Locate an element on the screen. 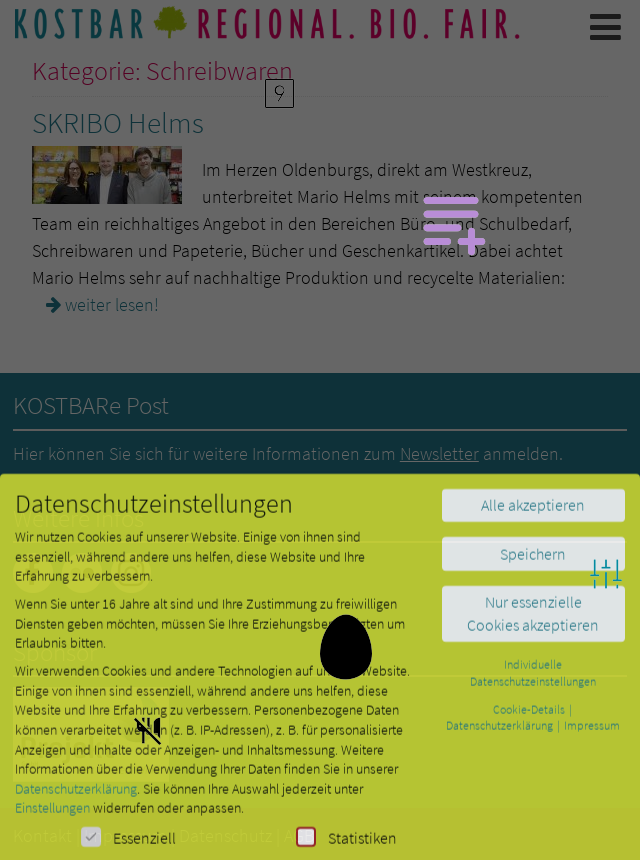  select number nine from a numeric keypad is located at coordinates (279, 93).